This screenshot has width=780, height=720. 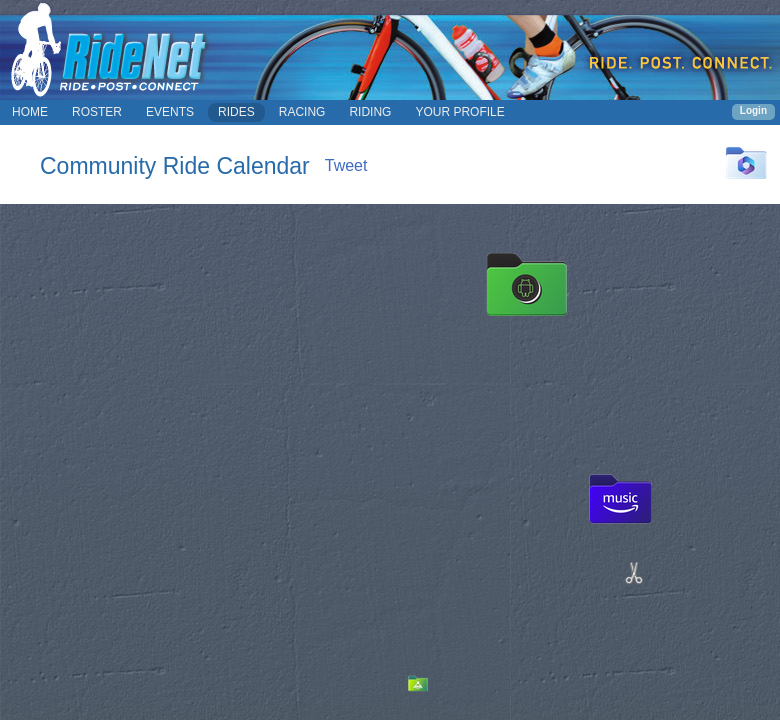 What do you see at coordinates (418, 684) in the screenshot?
I see `open your GameJolt games folder` at bounding box center [418, 684].